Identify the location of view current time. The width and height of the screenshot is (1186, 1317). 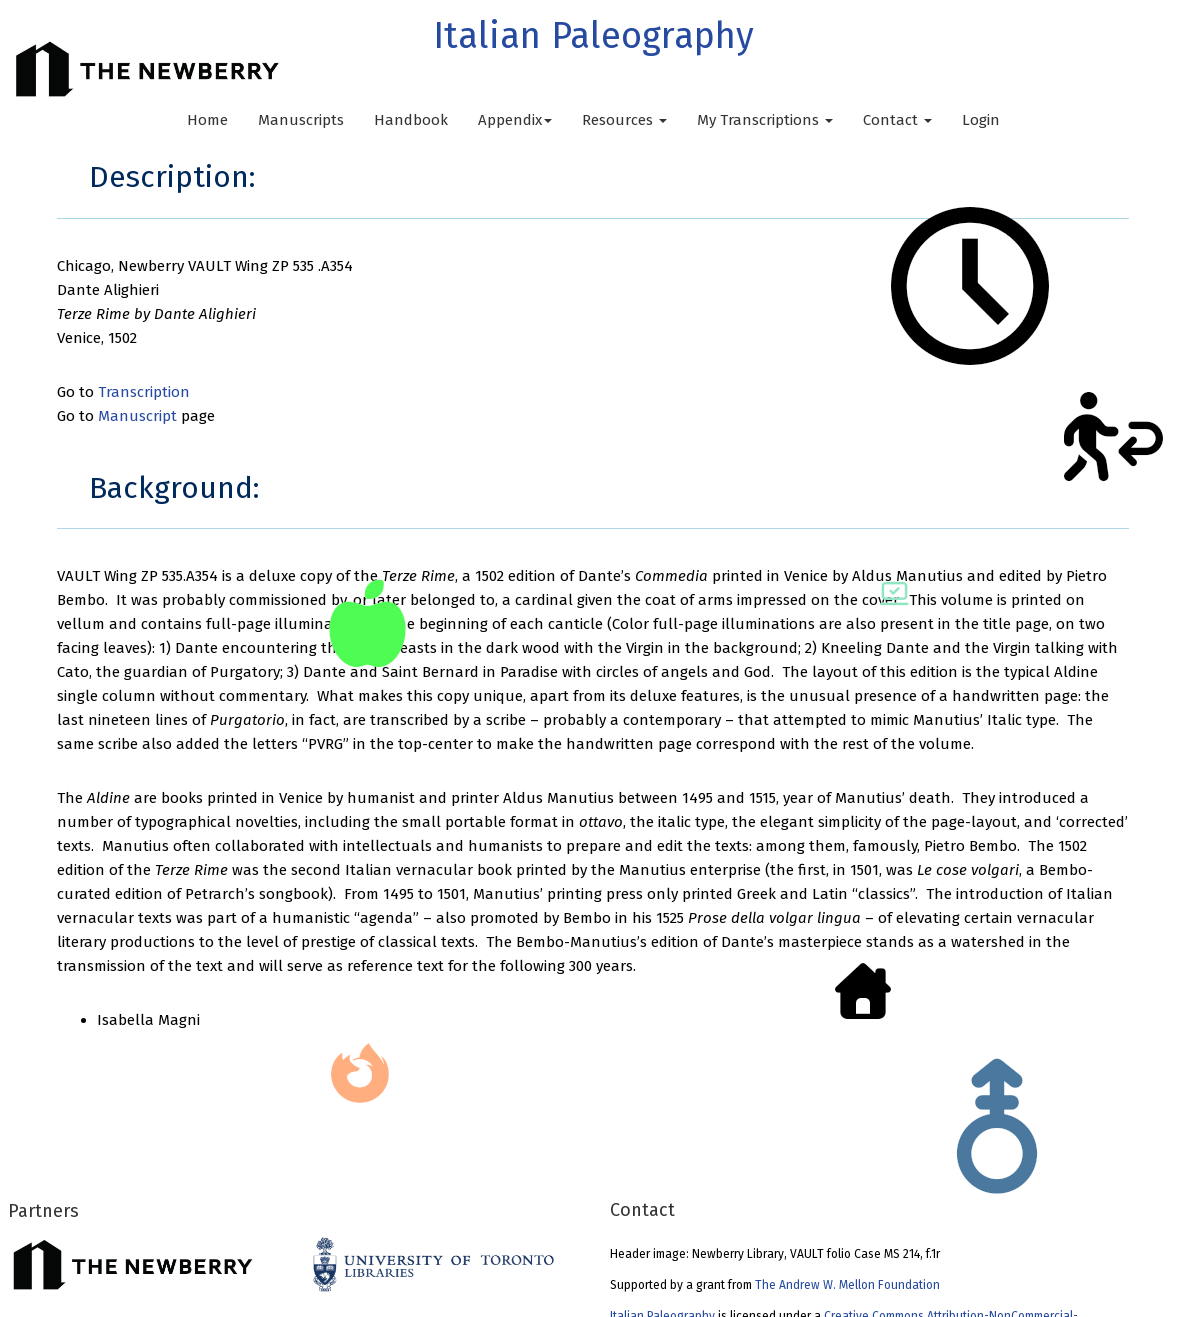
(970, 286).